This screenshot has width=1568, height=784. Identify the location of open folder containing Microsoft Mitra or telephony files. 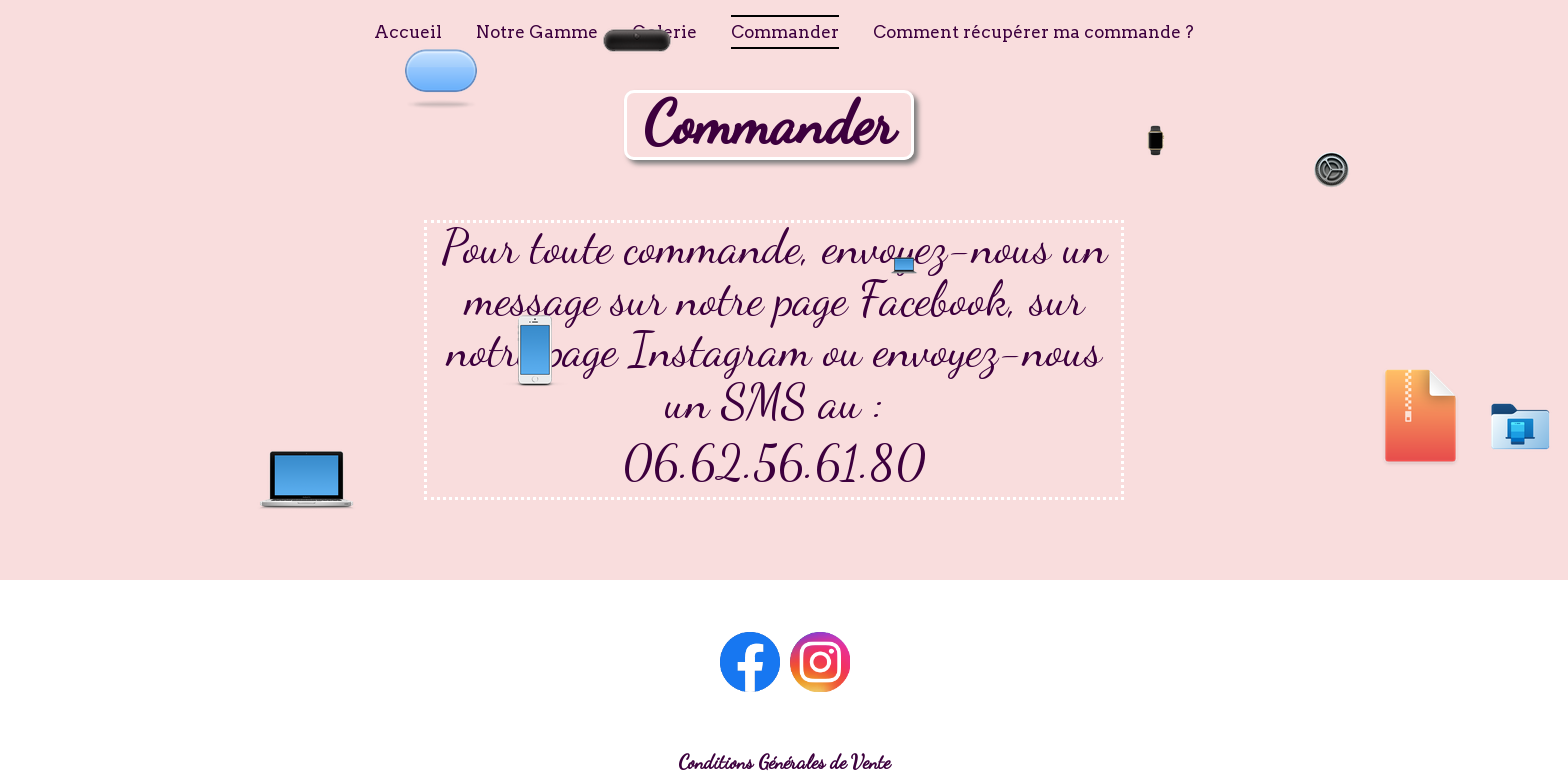
(1520, 428).